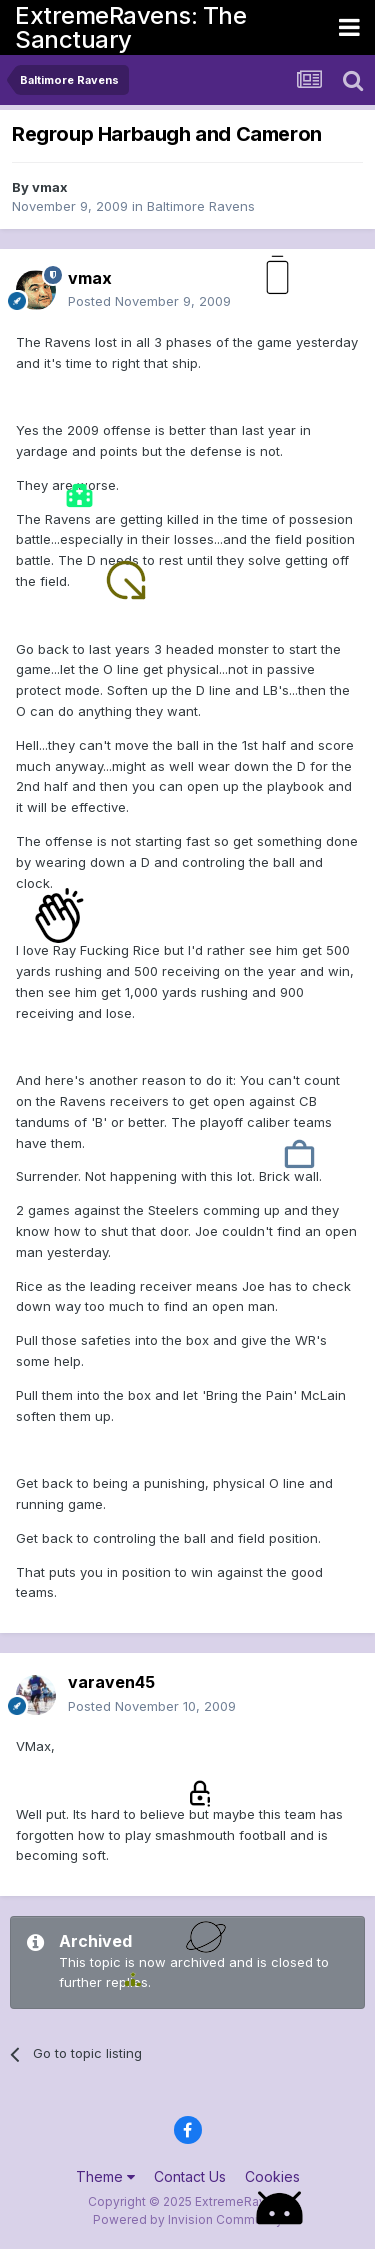  What do you see at coordinates (79, 495) in the screenshot?
I see `find nearby hospitals or medical facilities` at bounding box center [79, 495].